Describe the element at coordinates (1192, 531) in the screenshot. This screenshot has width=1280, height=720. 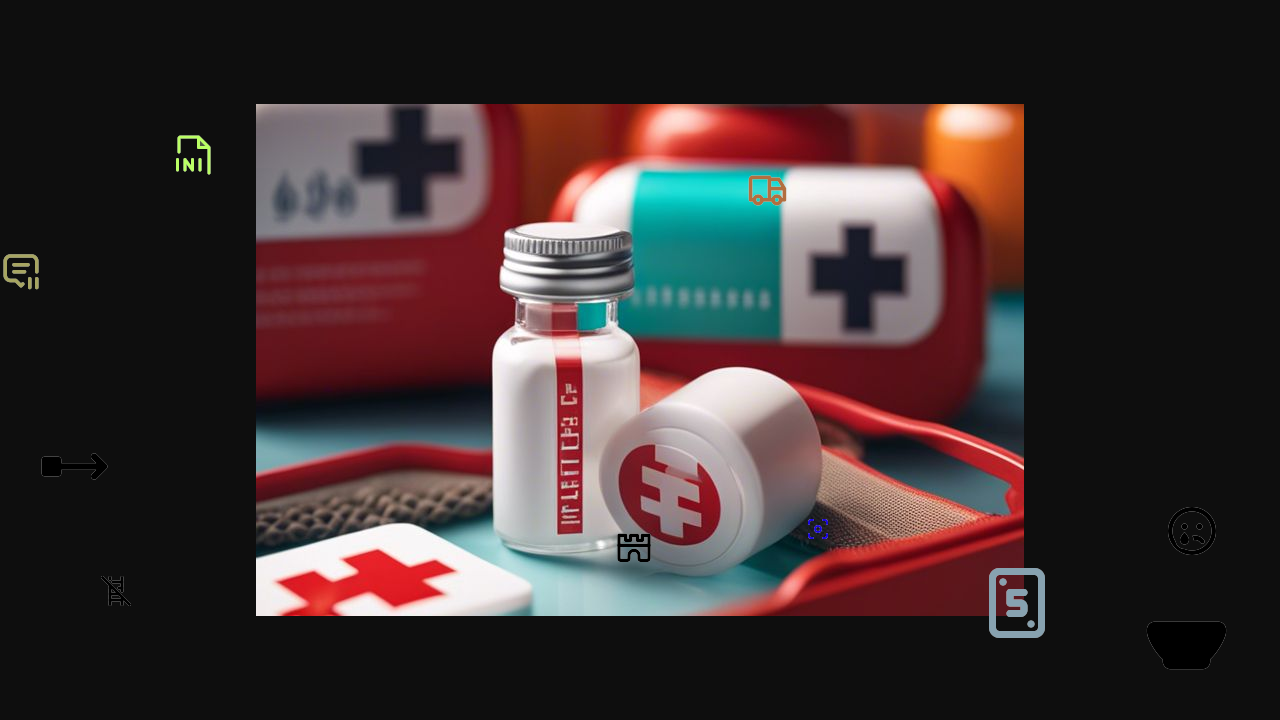
I see `indicates a sad or negative emotional state` at that location.